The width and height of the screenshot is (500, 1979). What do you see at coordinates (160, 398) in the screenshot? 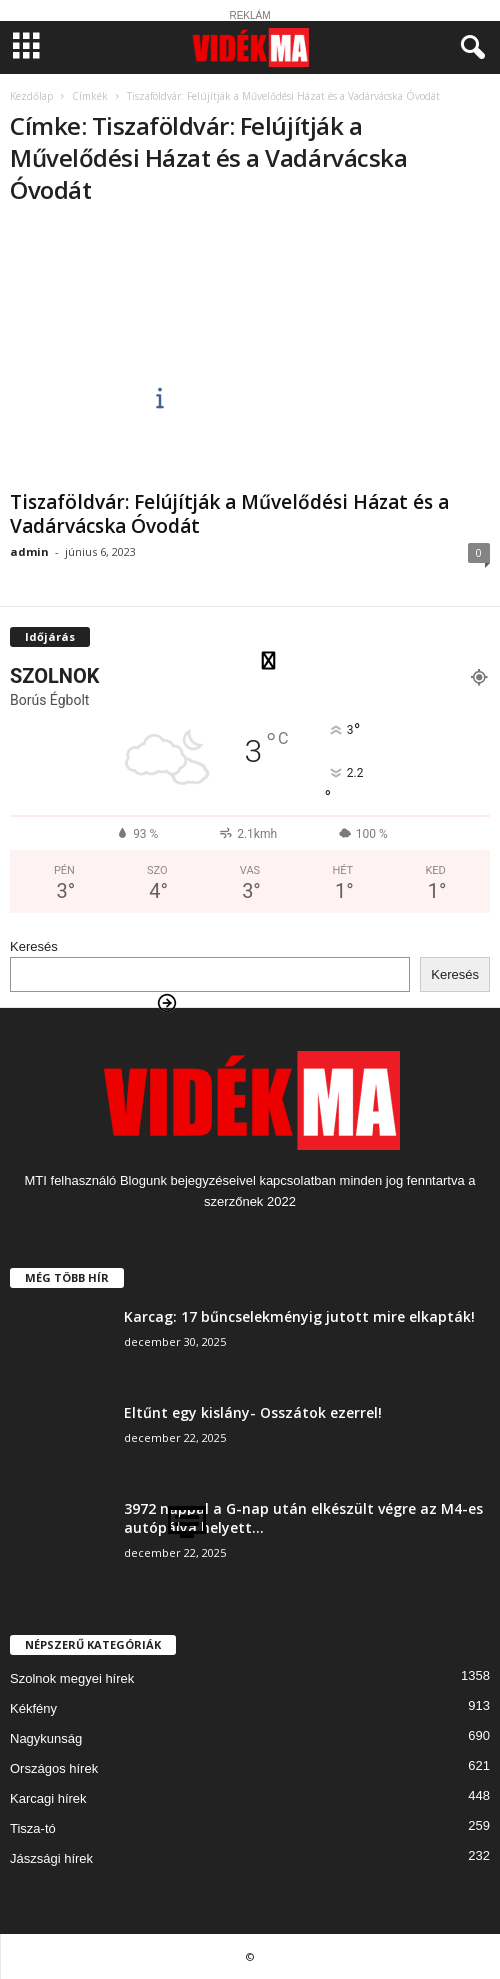
I see `view more information about this item` at bounding box center [160, 398].